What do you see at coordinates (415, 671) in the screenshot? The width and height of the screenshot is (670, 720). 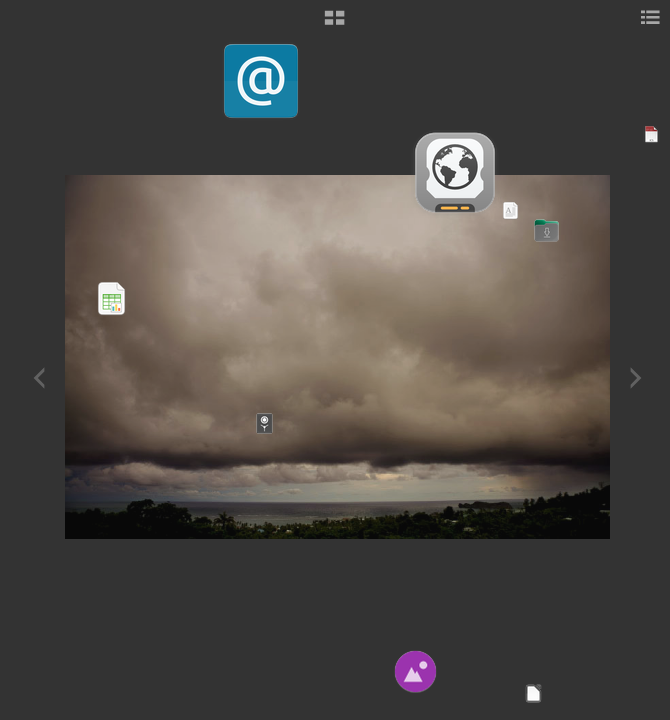 I see `access your photo library` at bounding box center [415, 671].